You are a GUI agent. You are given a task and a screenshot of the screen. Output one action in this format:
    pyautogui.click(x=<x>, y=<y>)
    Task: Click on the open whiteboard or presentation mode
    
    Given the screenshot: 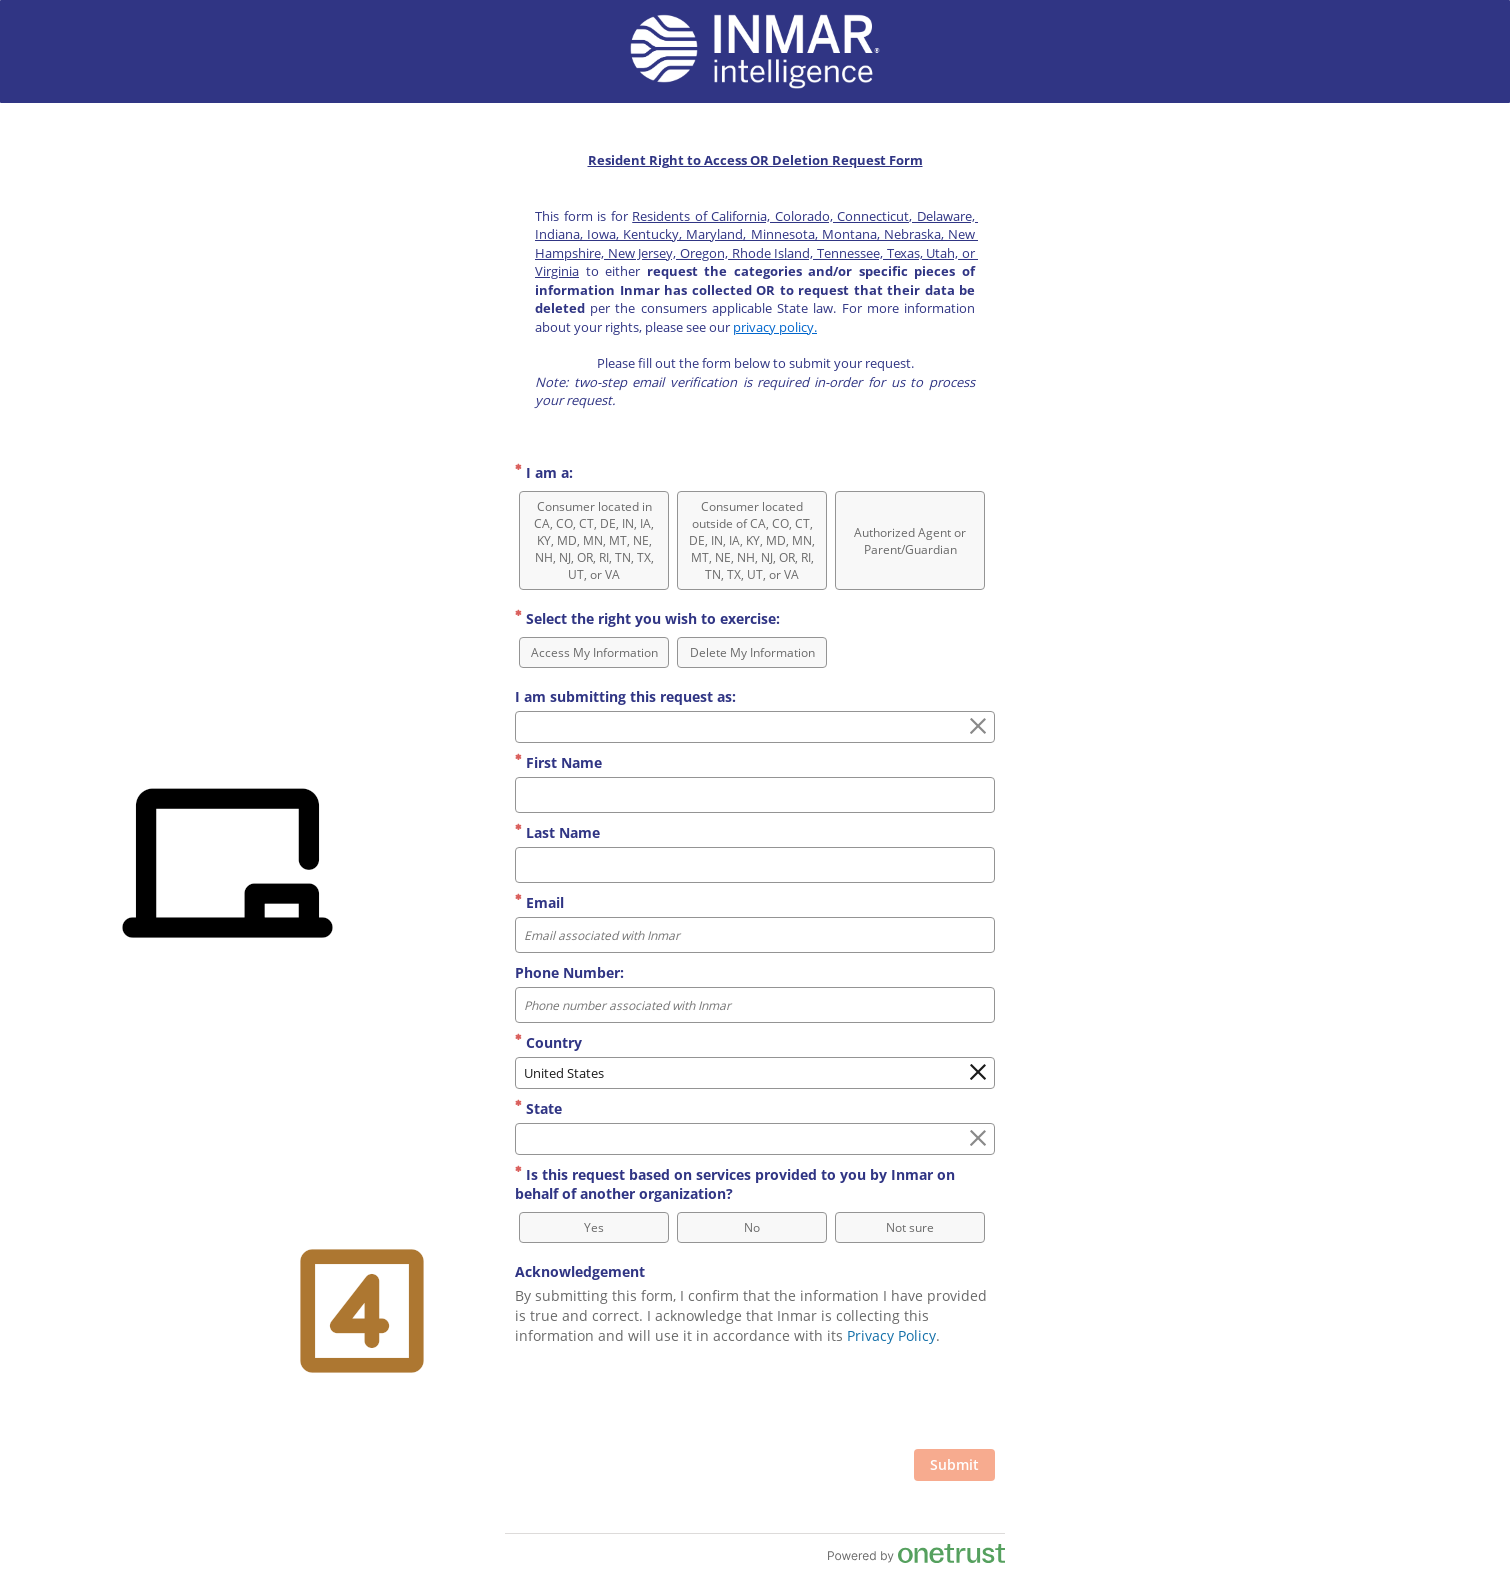 What is the action you would take?
    pyautogui.click(x=227, y=866)
    